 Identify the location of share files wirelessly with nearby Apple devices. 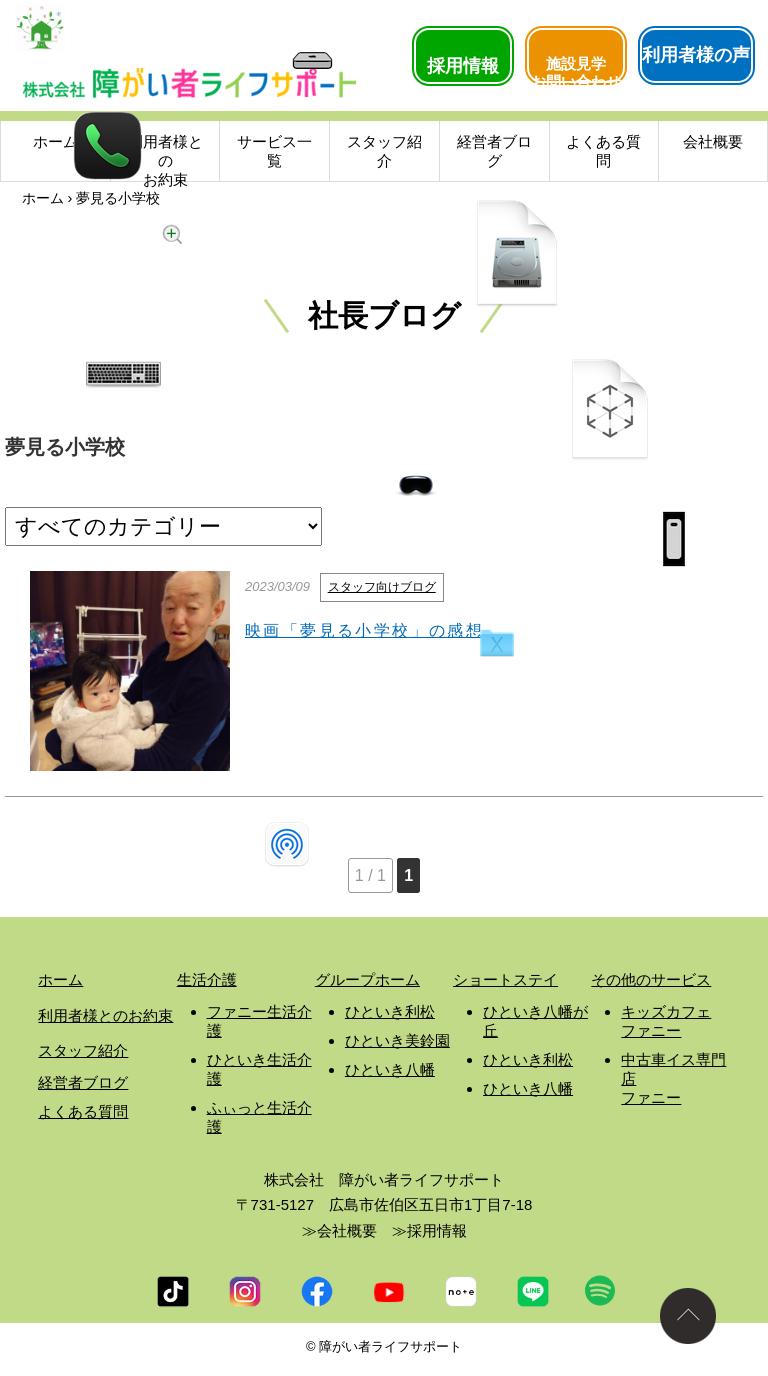
(287, 844).